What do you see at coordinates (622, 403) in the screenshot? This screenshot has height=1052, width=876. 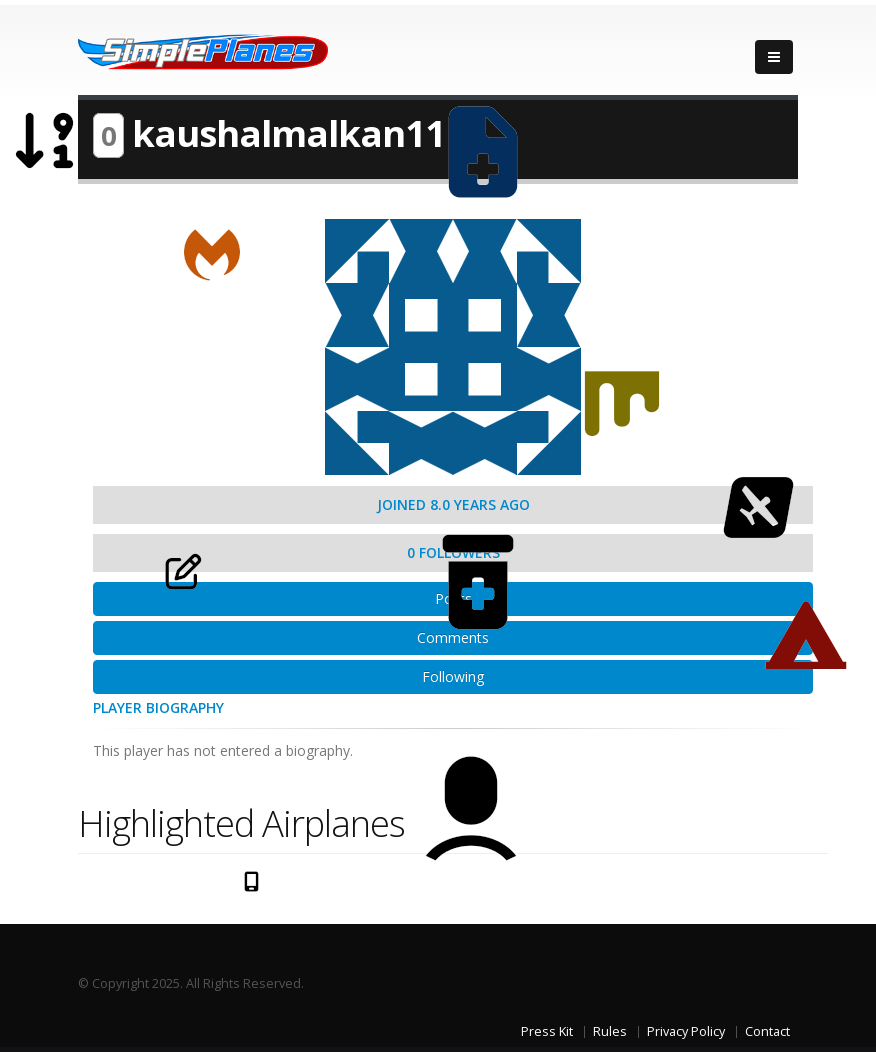 I see `Mix social bookmarking platform logo` at bounding box center [622, 403].